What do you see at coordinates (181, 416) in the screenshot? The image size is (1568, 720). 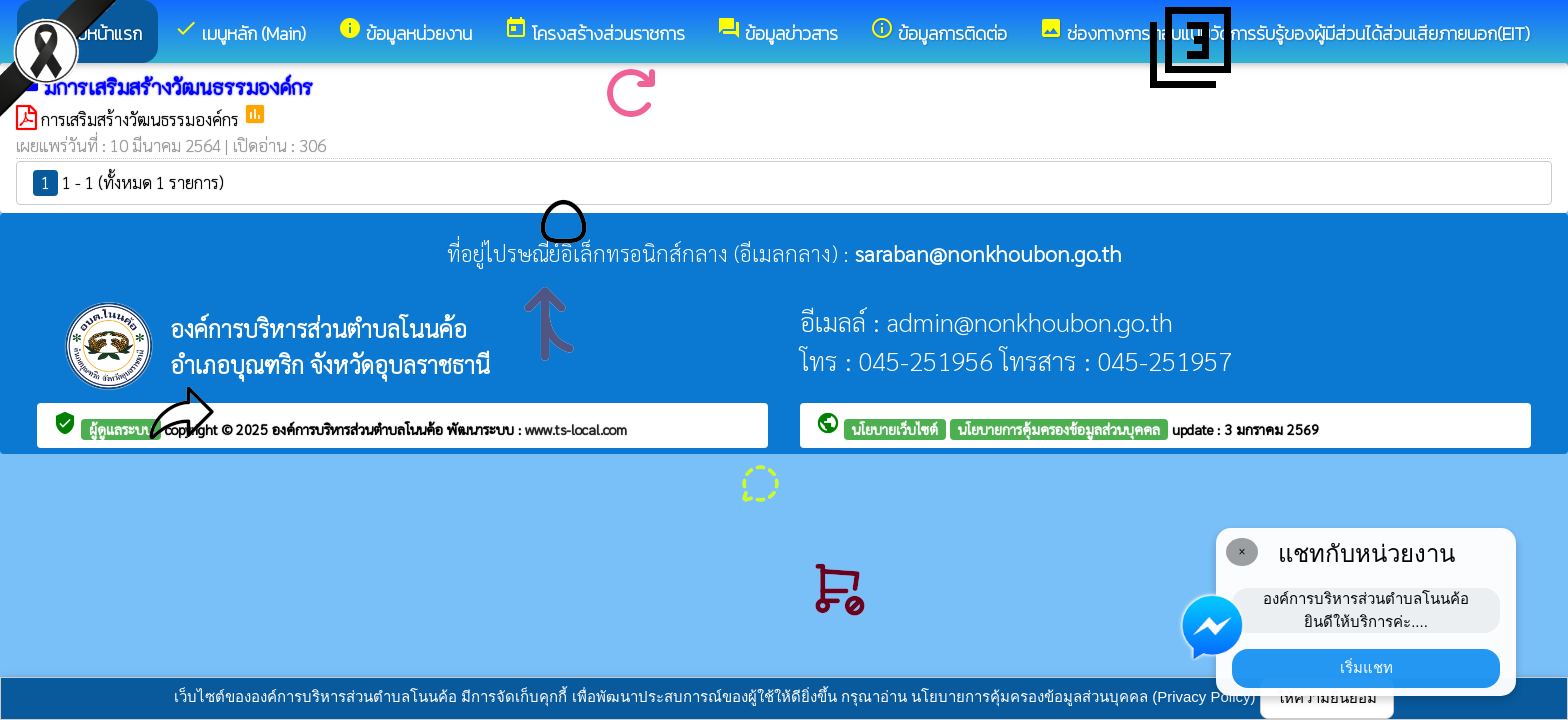 I see `share content with others` at bounding box center [181, 416].